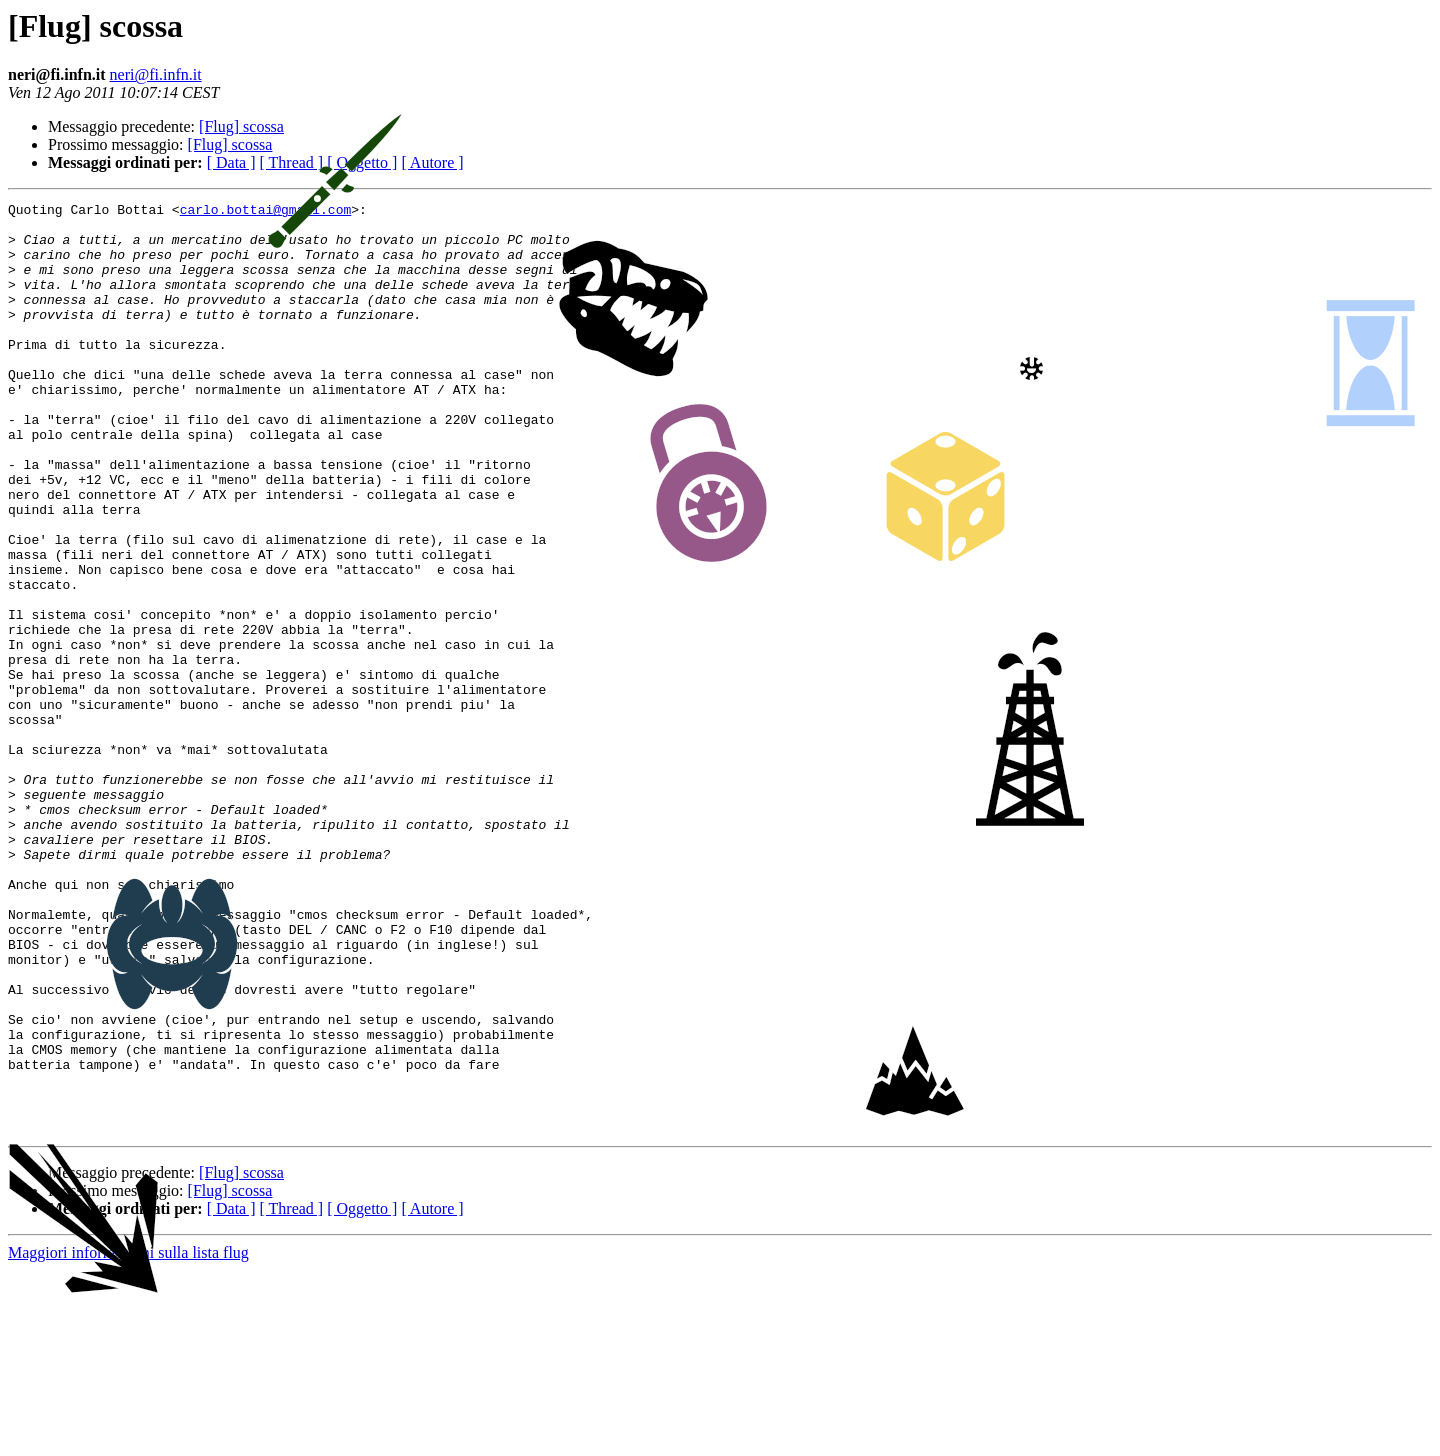  What do you see at coordinates (633, 308) in the screenshot?
I see `access dinosaur or paleontology content` at bounding box center [633, 308].